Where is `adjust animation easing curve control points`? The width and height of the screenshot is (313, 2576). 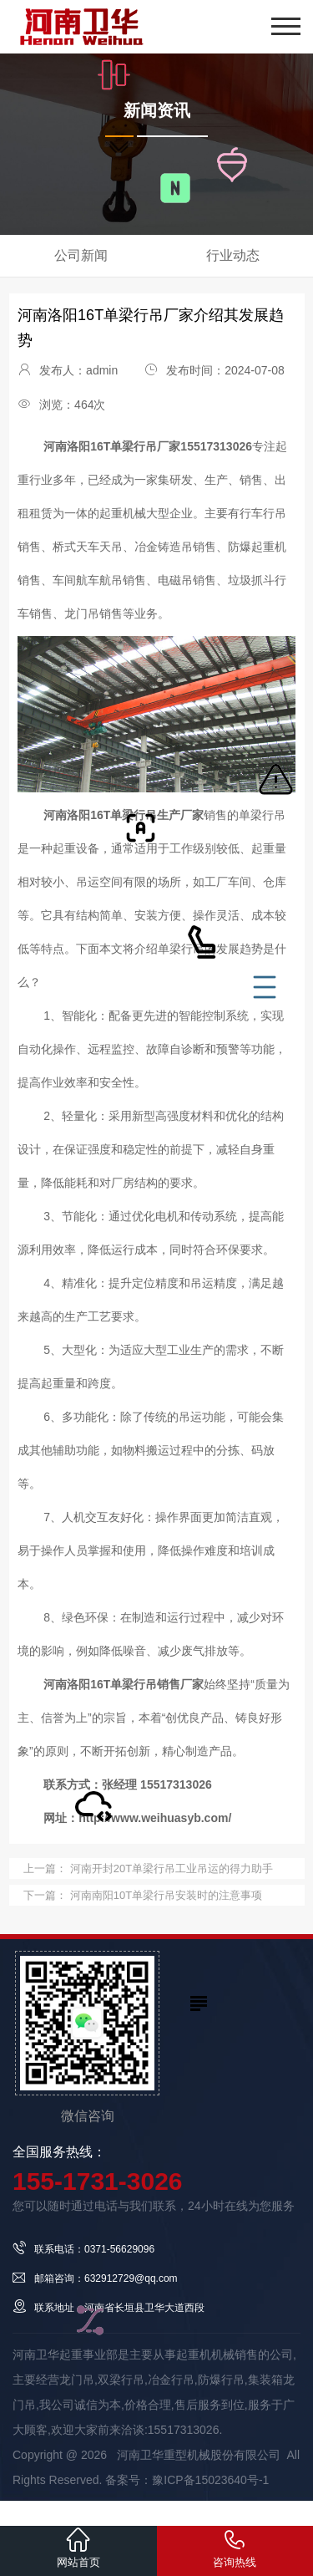
adjust animation easing curve control points is located at coordinates (90, 2320).